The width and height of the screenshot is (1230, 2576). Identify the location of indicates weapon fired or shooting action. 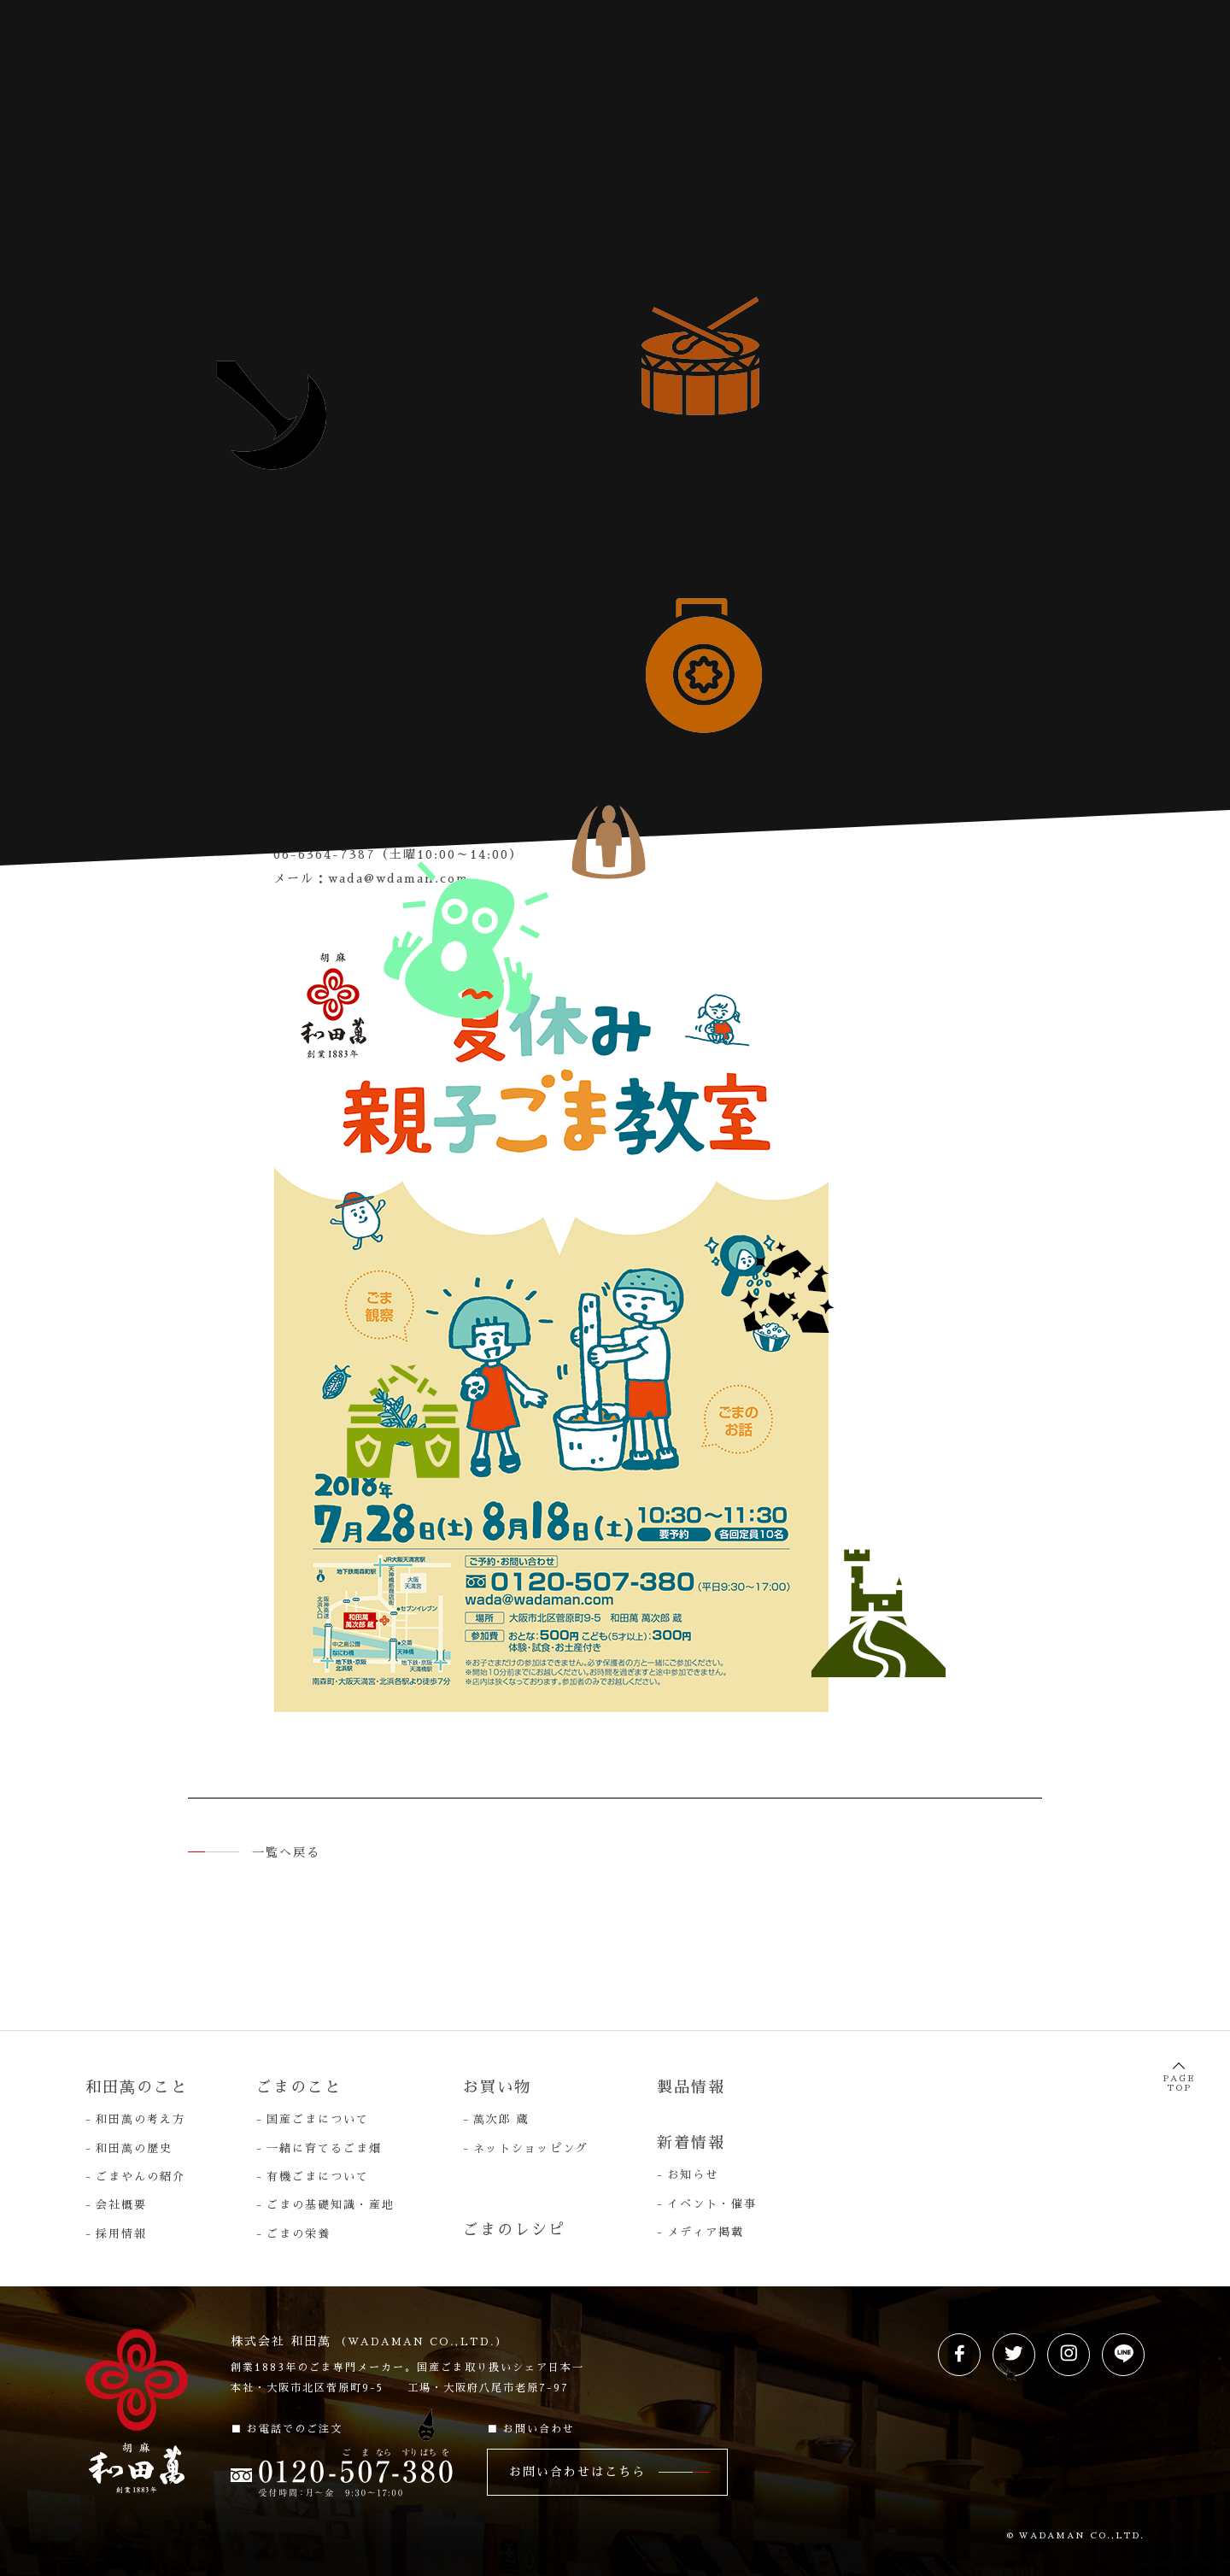
(1008, 2373).